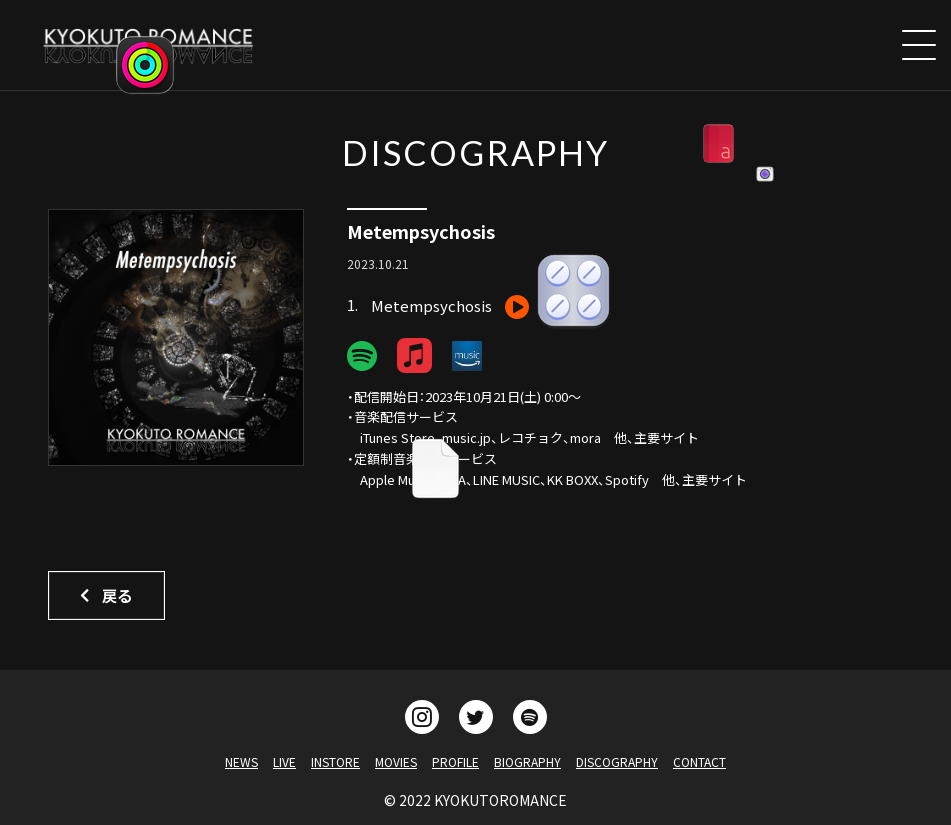 Image resolution: width=951 pixels, height=825 pixels. I want to click on open cheese webcam application, so click(765, 174).